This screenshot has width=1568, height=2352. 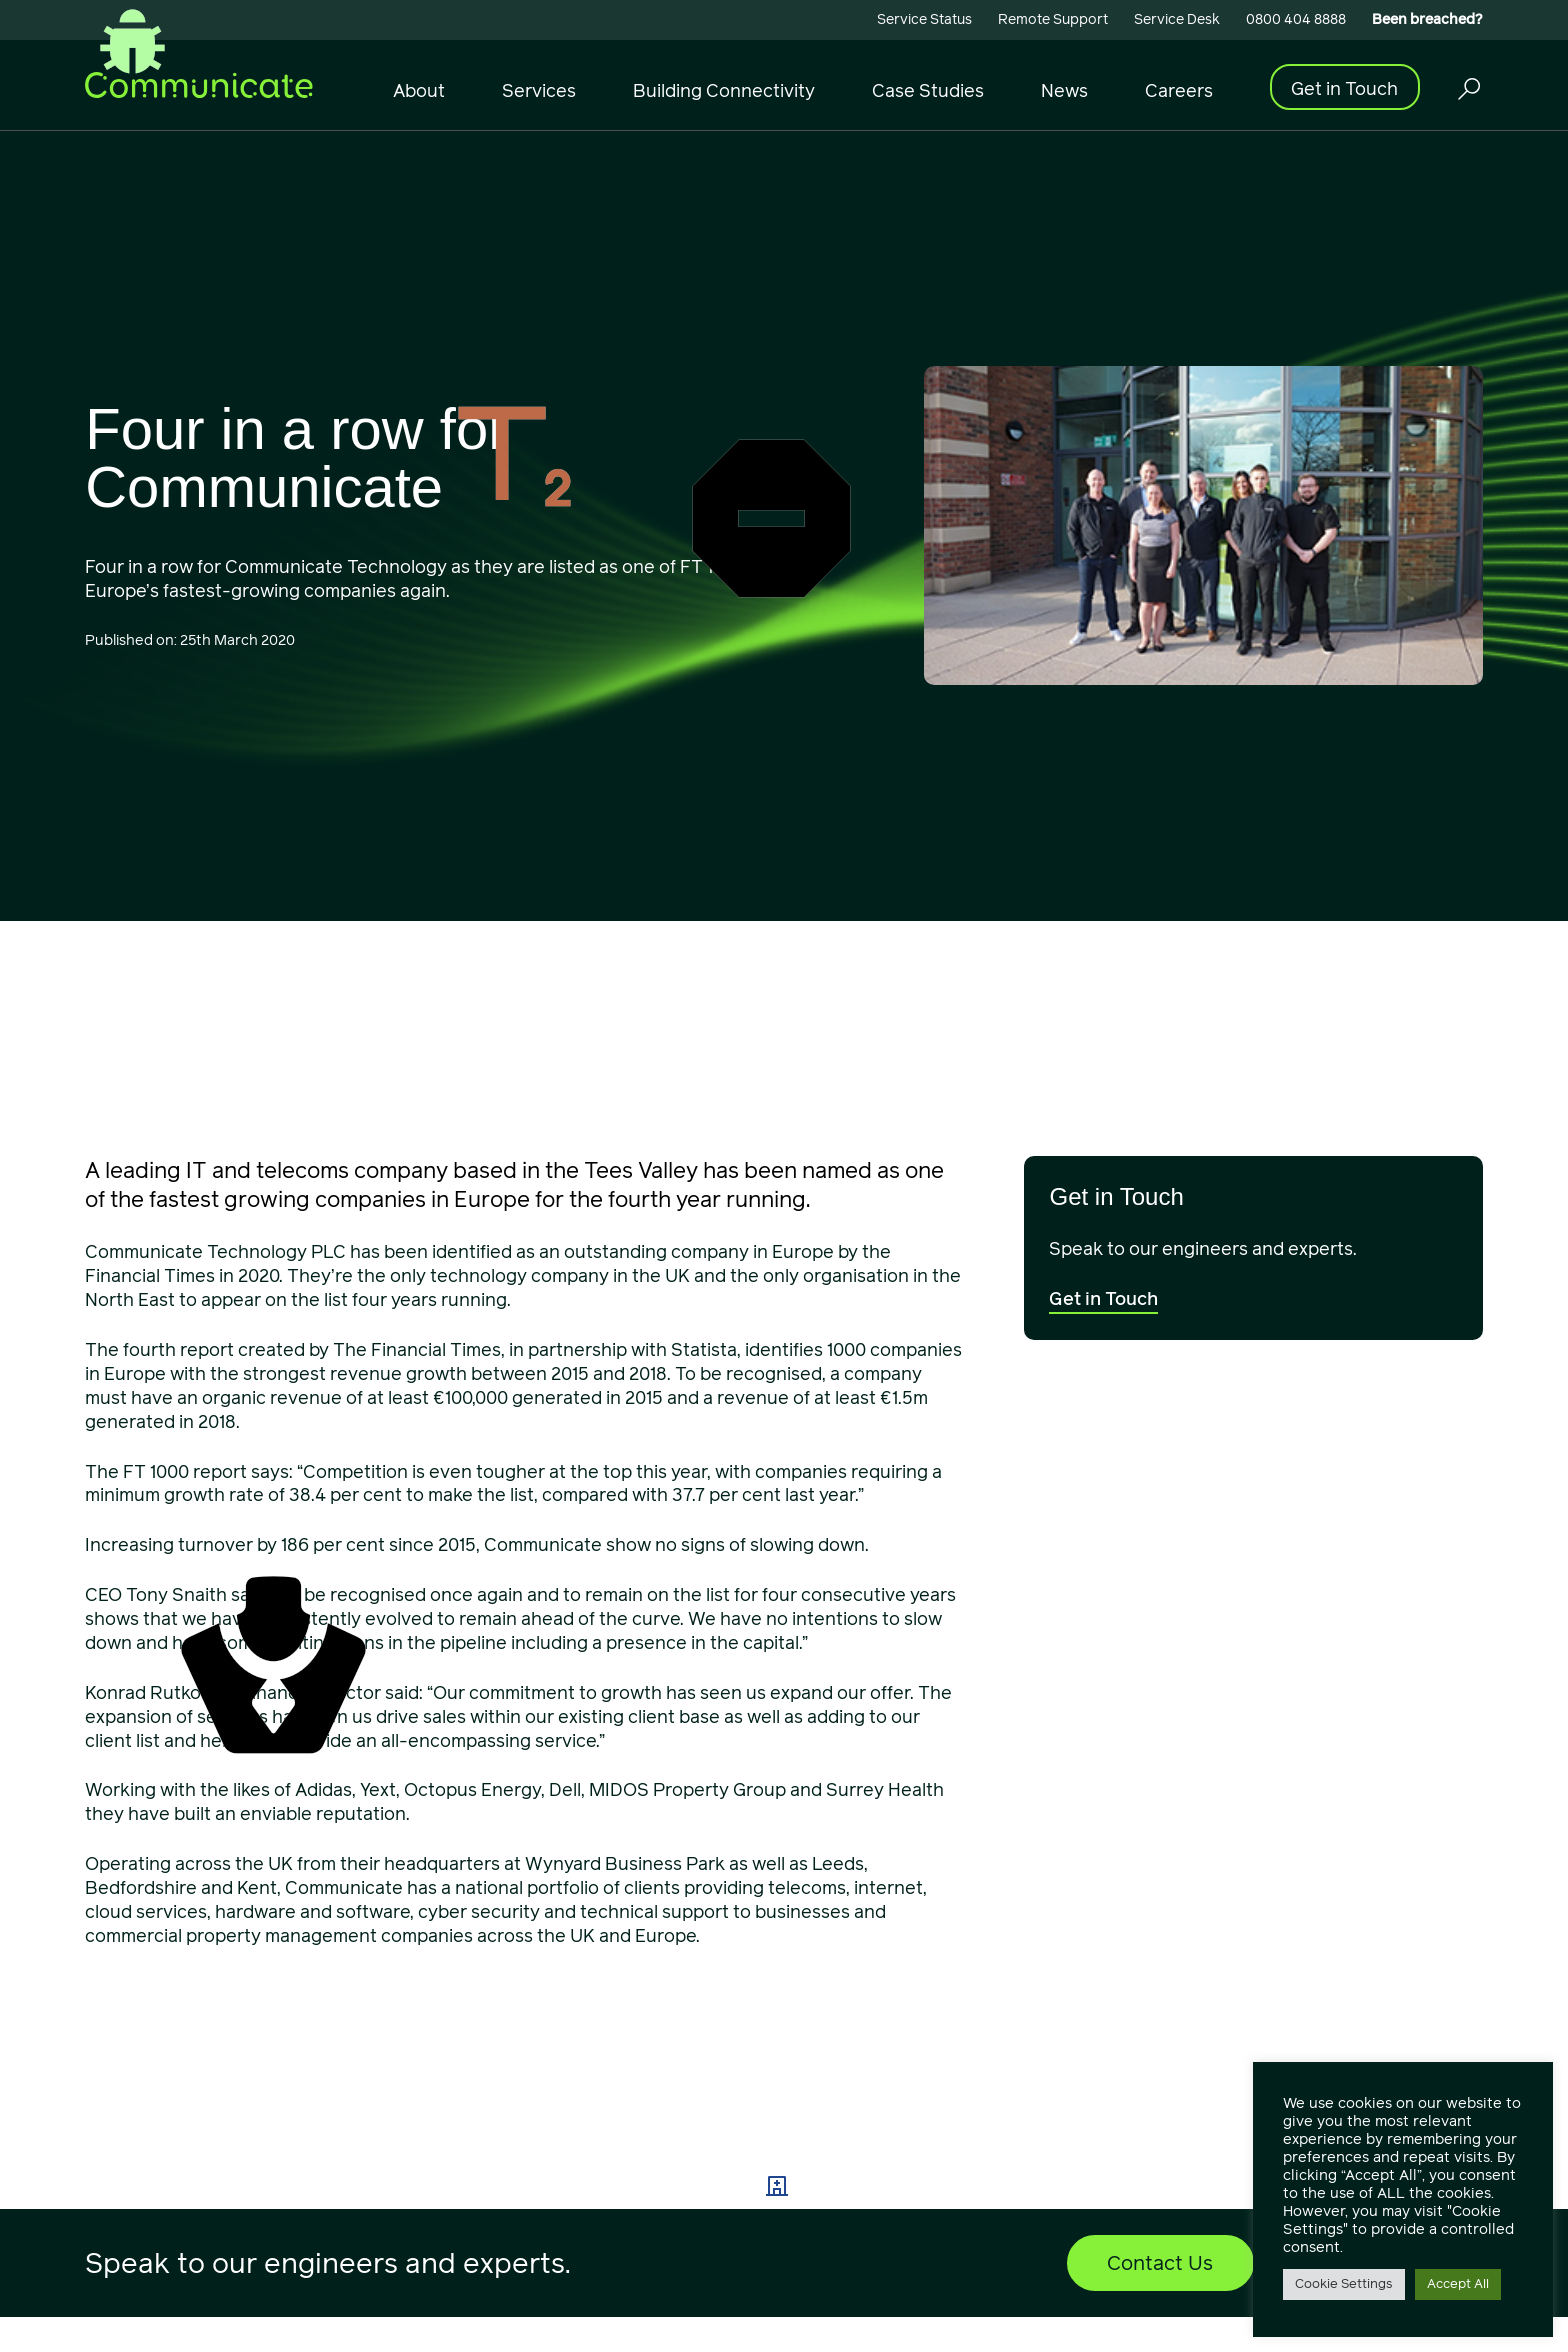 What do you see at coordinates (514, 456) in the screenshot?
I see `format text as subscript` at bounding box center [514, 456].